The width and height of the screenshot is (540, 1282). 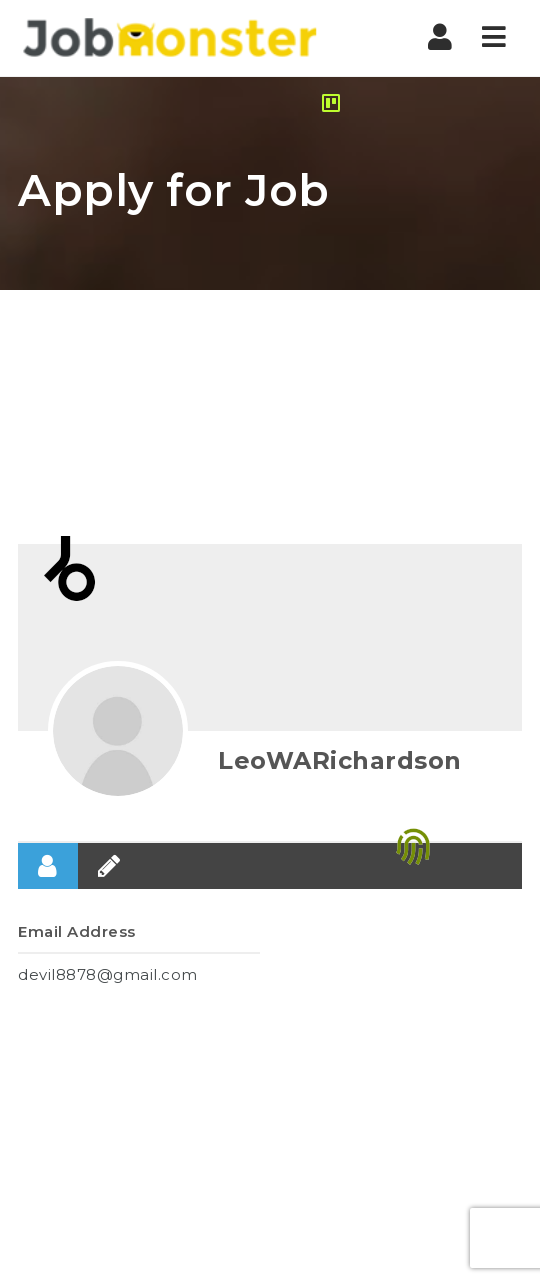 I want to click on authenticate using fingerprint recognition, so click(x=413, y=846).